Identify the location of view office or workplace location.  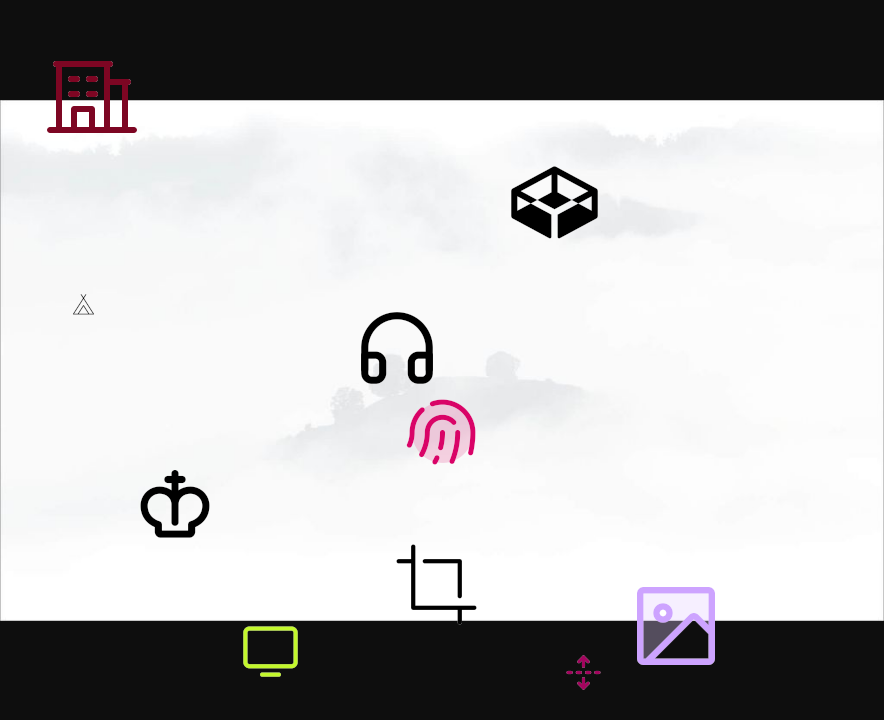
(89, 97).